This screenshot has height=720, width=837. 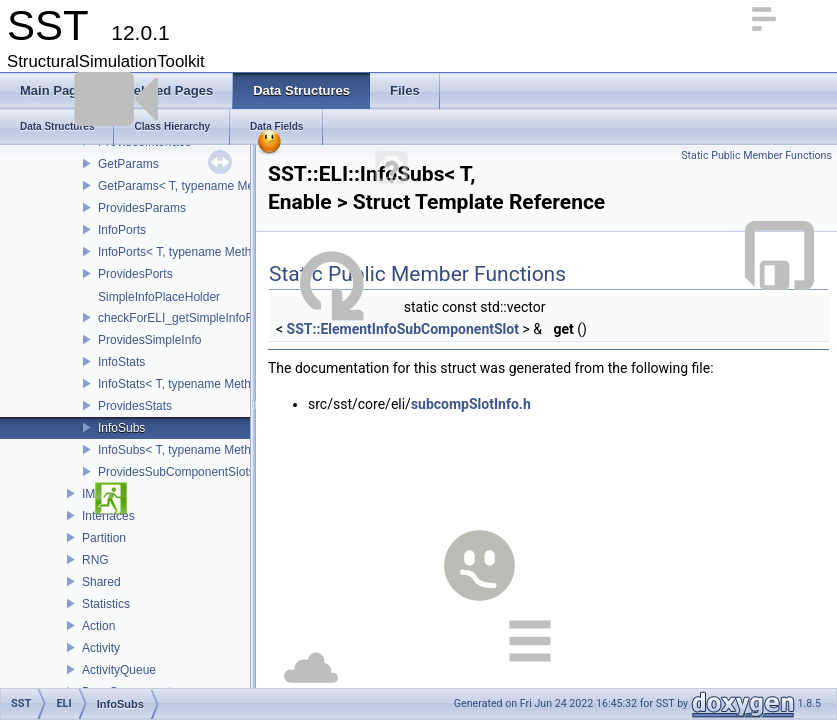 What do you see at coordinates (311, 666) in the screenshot?
I see `indicates overcast or cloudy weather conditions` at bounding box center [311, 666].